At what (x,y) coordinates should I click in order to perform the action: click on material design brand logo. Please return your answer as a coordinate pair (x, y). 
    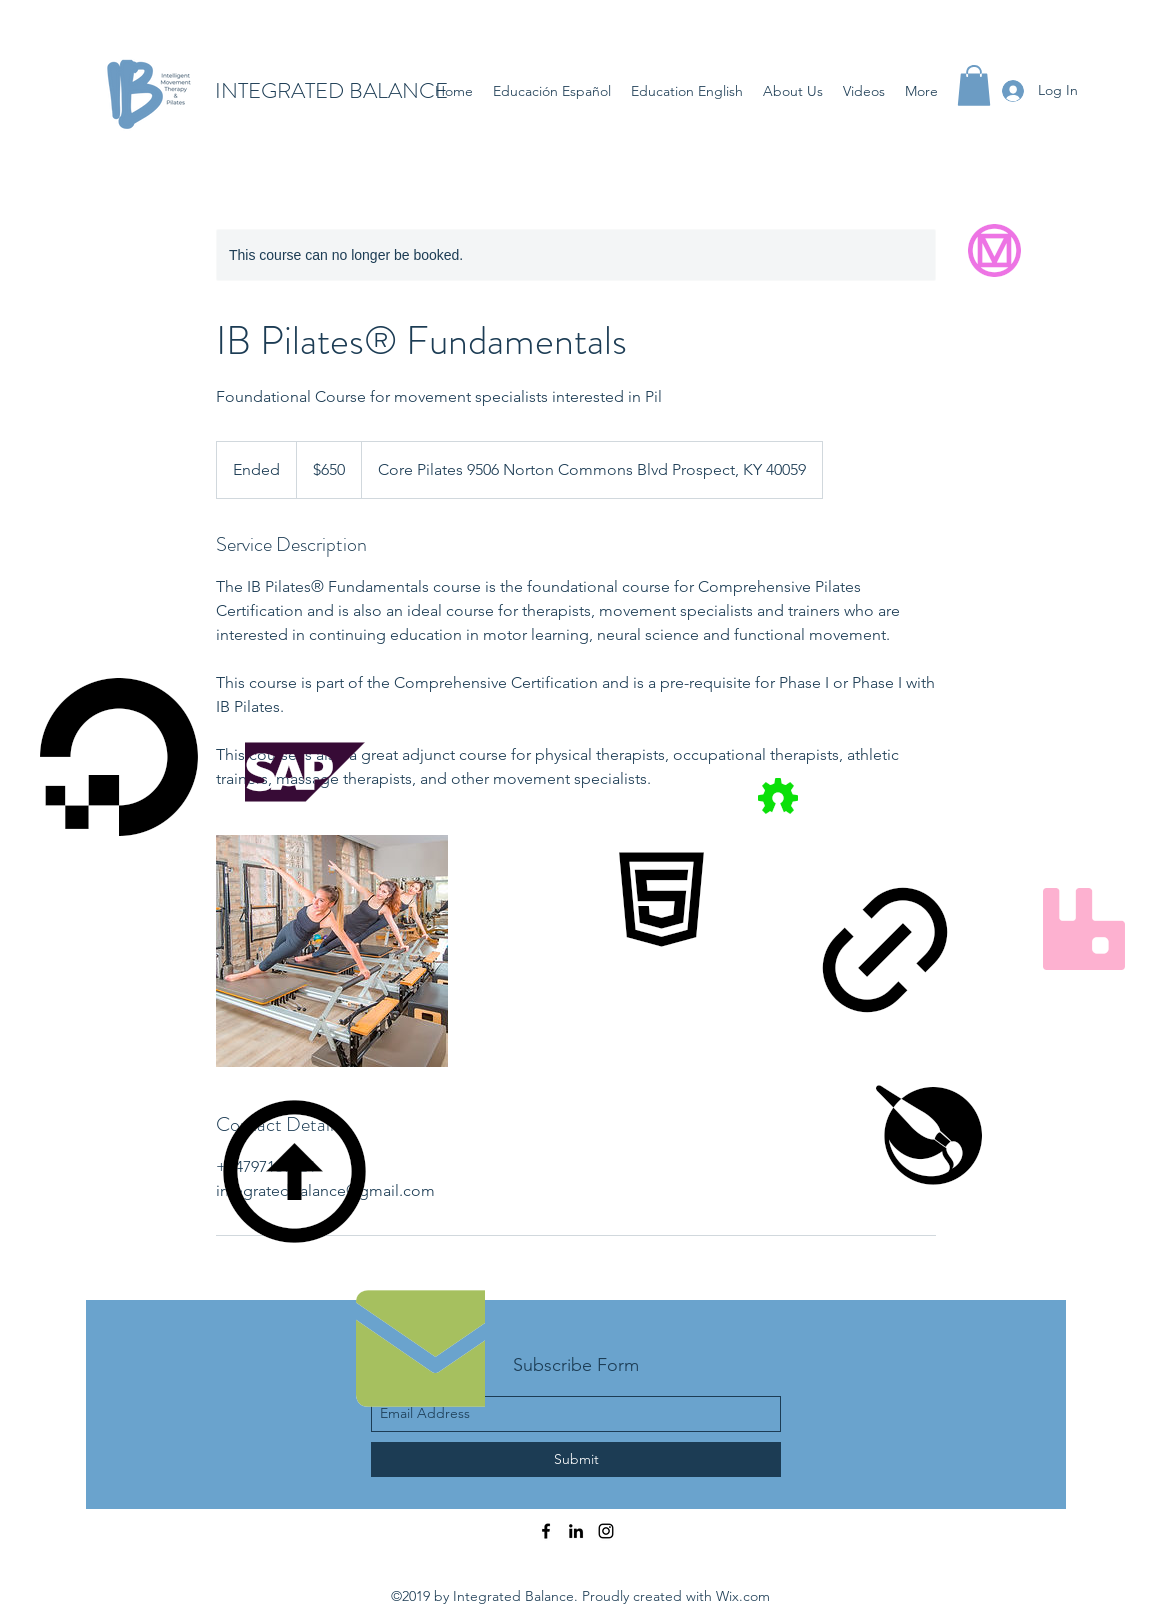
    Looking at the image, I should click on (994, 250).